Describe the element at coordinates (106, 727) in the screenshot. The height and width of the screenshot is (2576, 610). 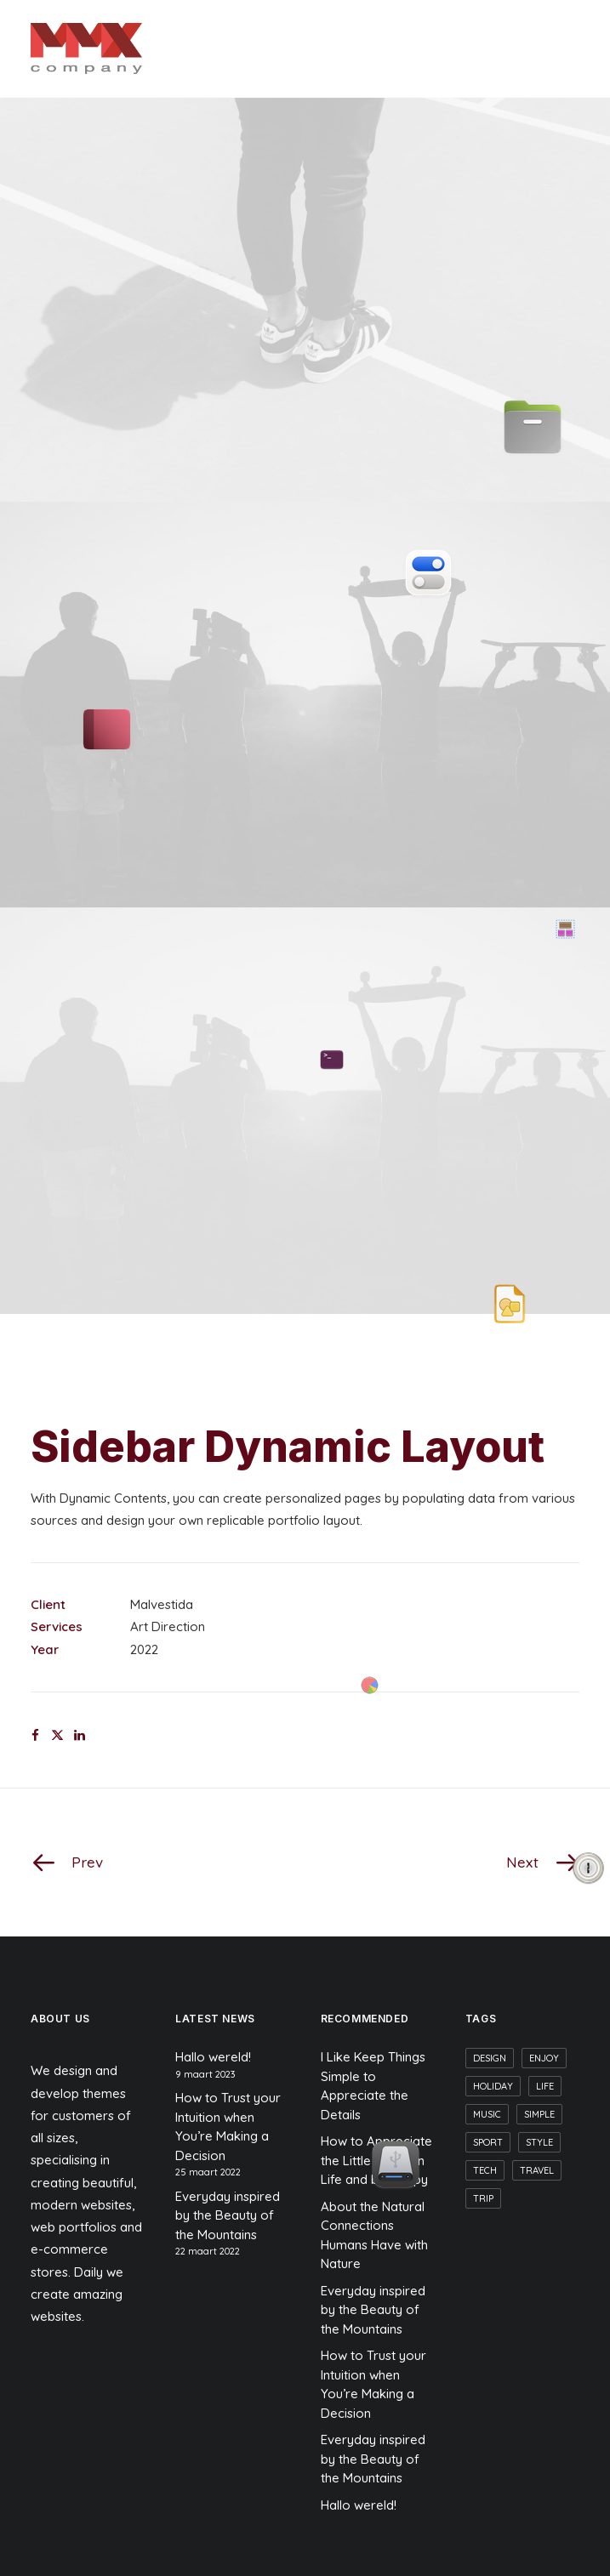
I see `access desktop folder contents` at that location.